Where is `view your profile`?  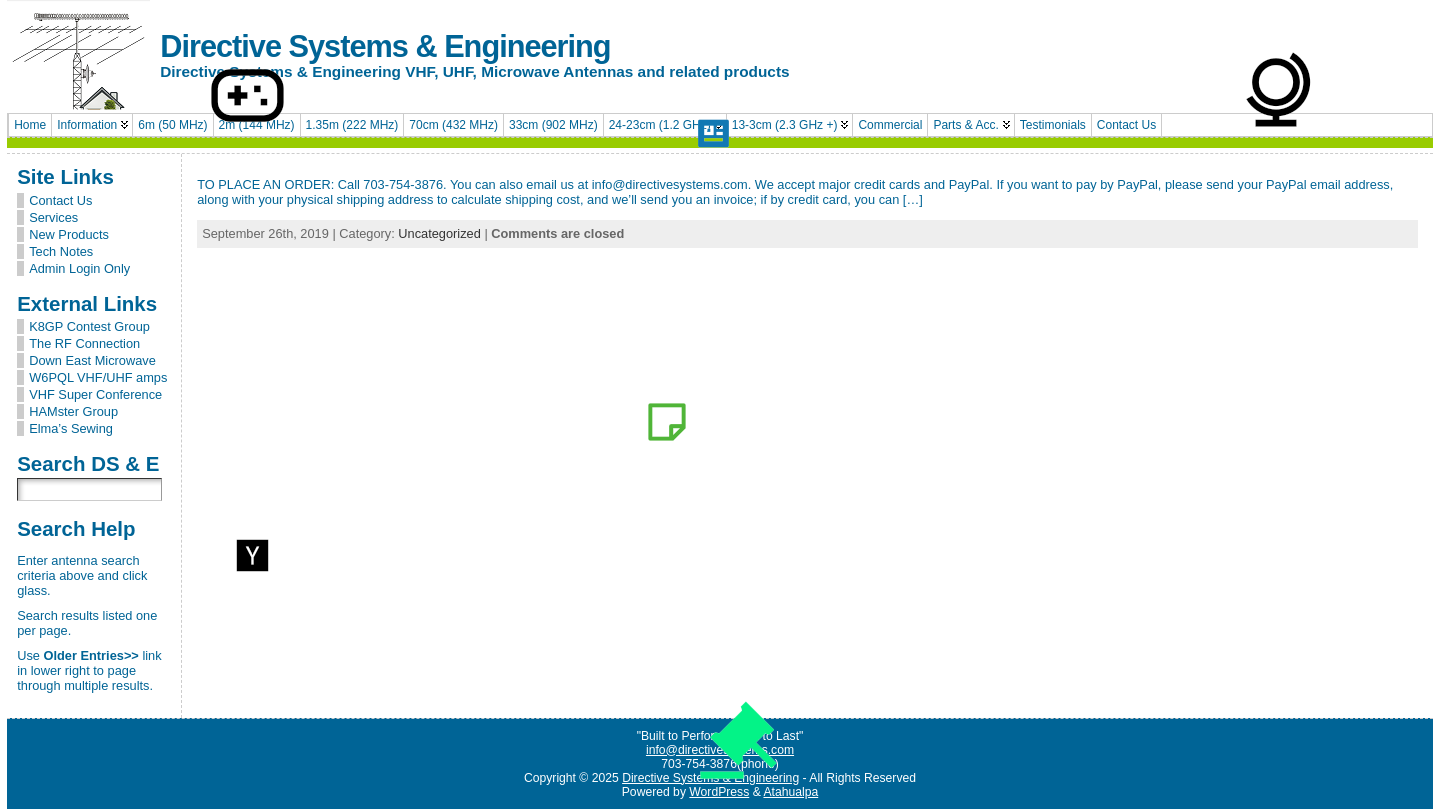
view your profile is located at coordinates (713, 133).